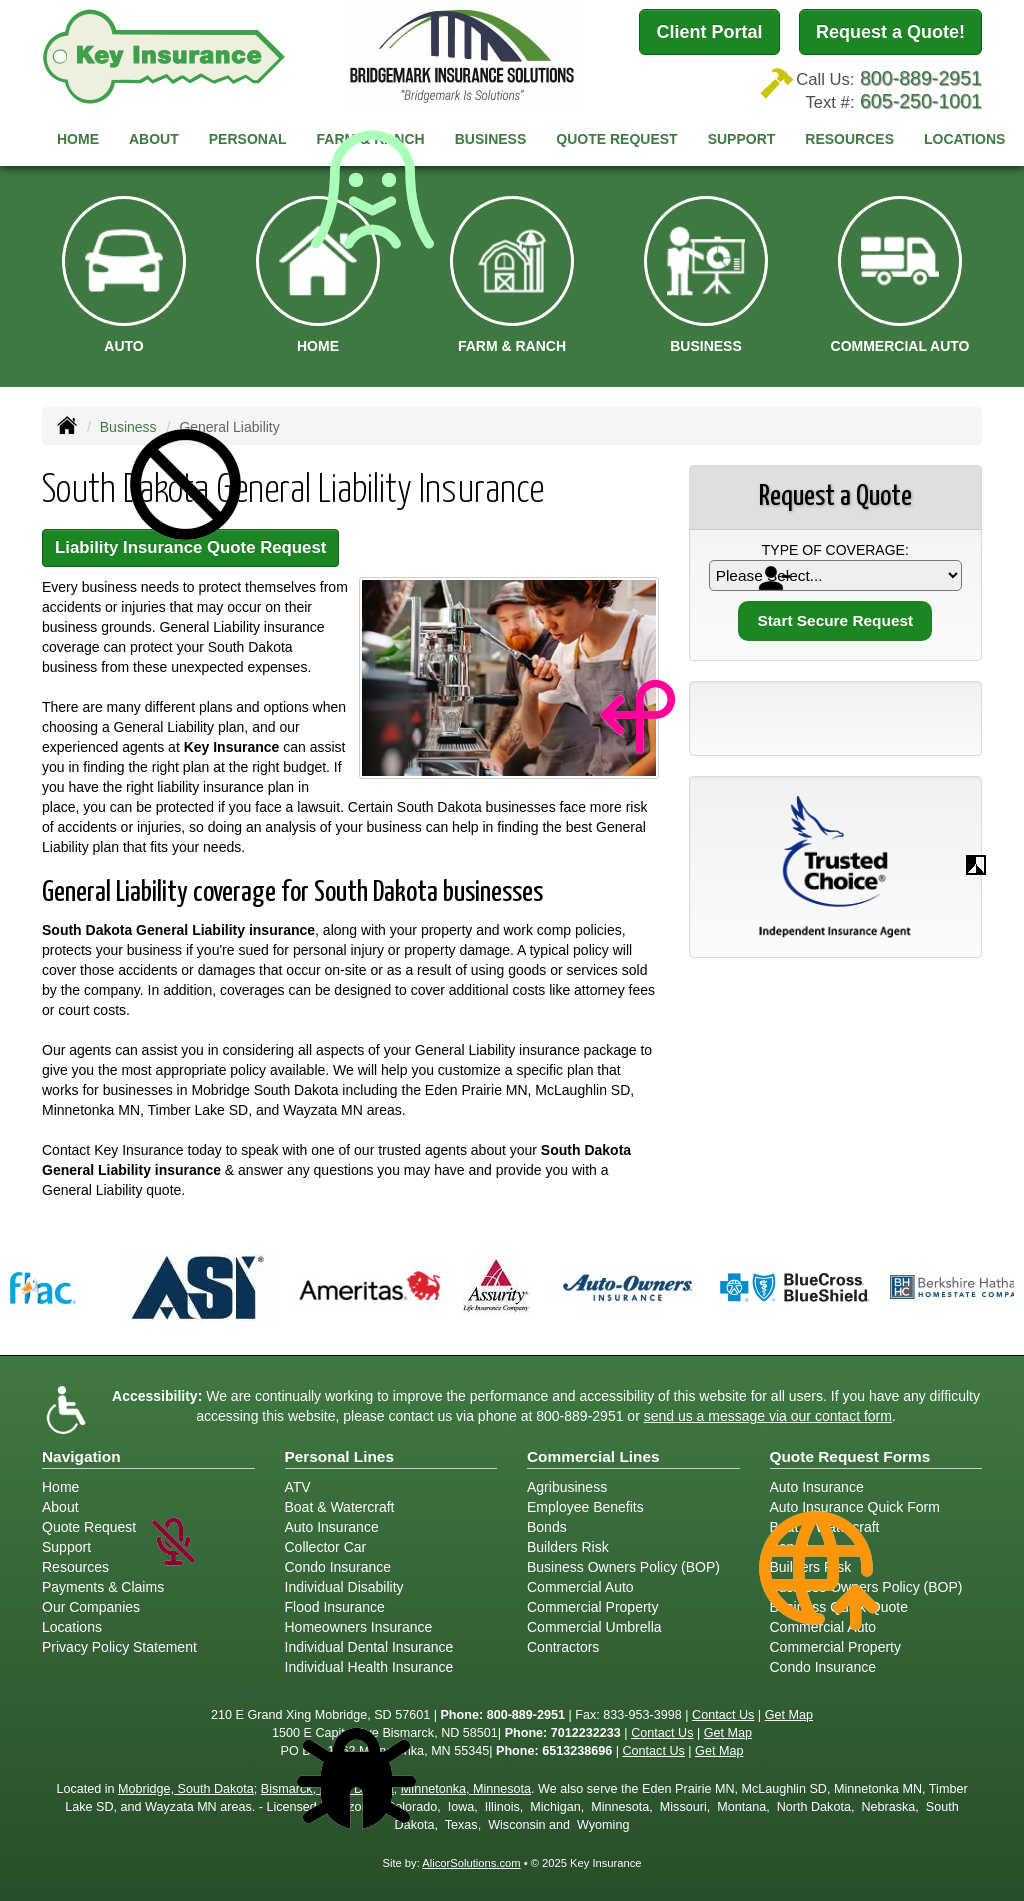  I want to click on indicates blocked or prohibited content, so click(185, 484).